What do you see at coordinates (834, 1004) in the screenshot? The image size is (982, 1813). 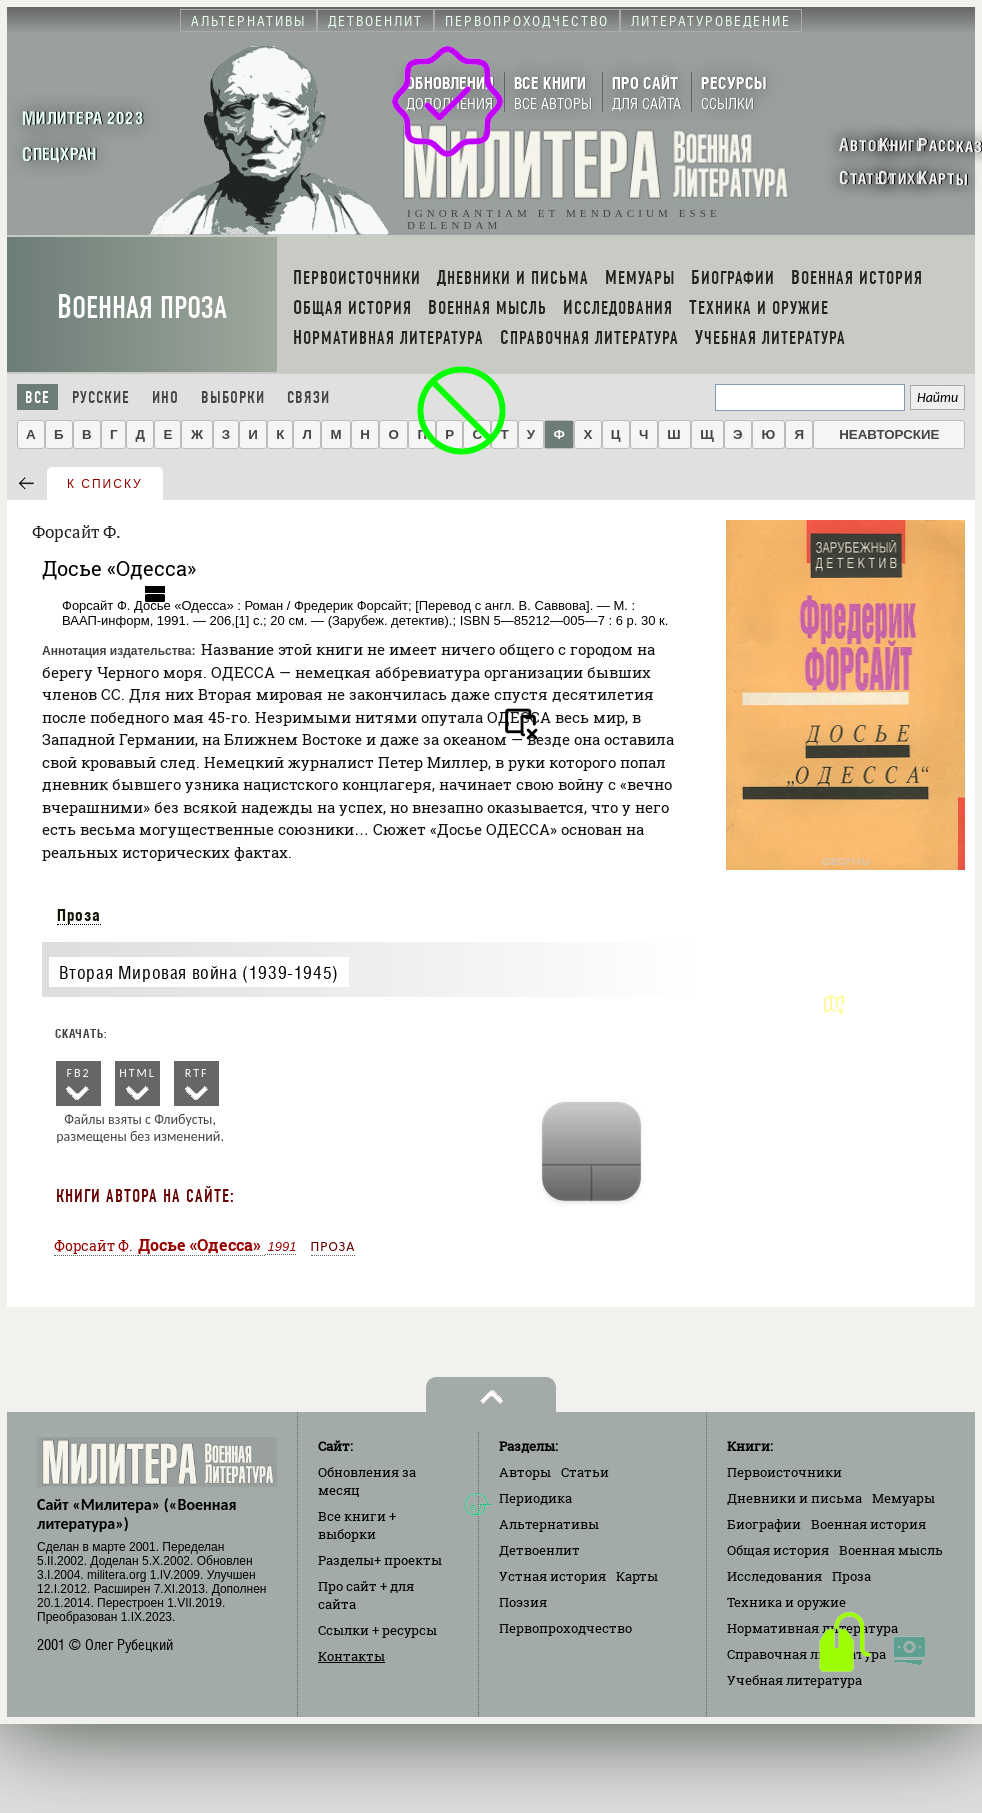 I see `find nearby charging stations` at bounding box center [834, 1004].